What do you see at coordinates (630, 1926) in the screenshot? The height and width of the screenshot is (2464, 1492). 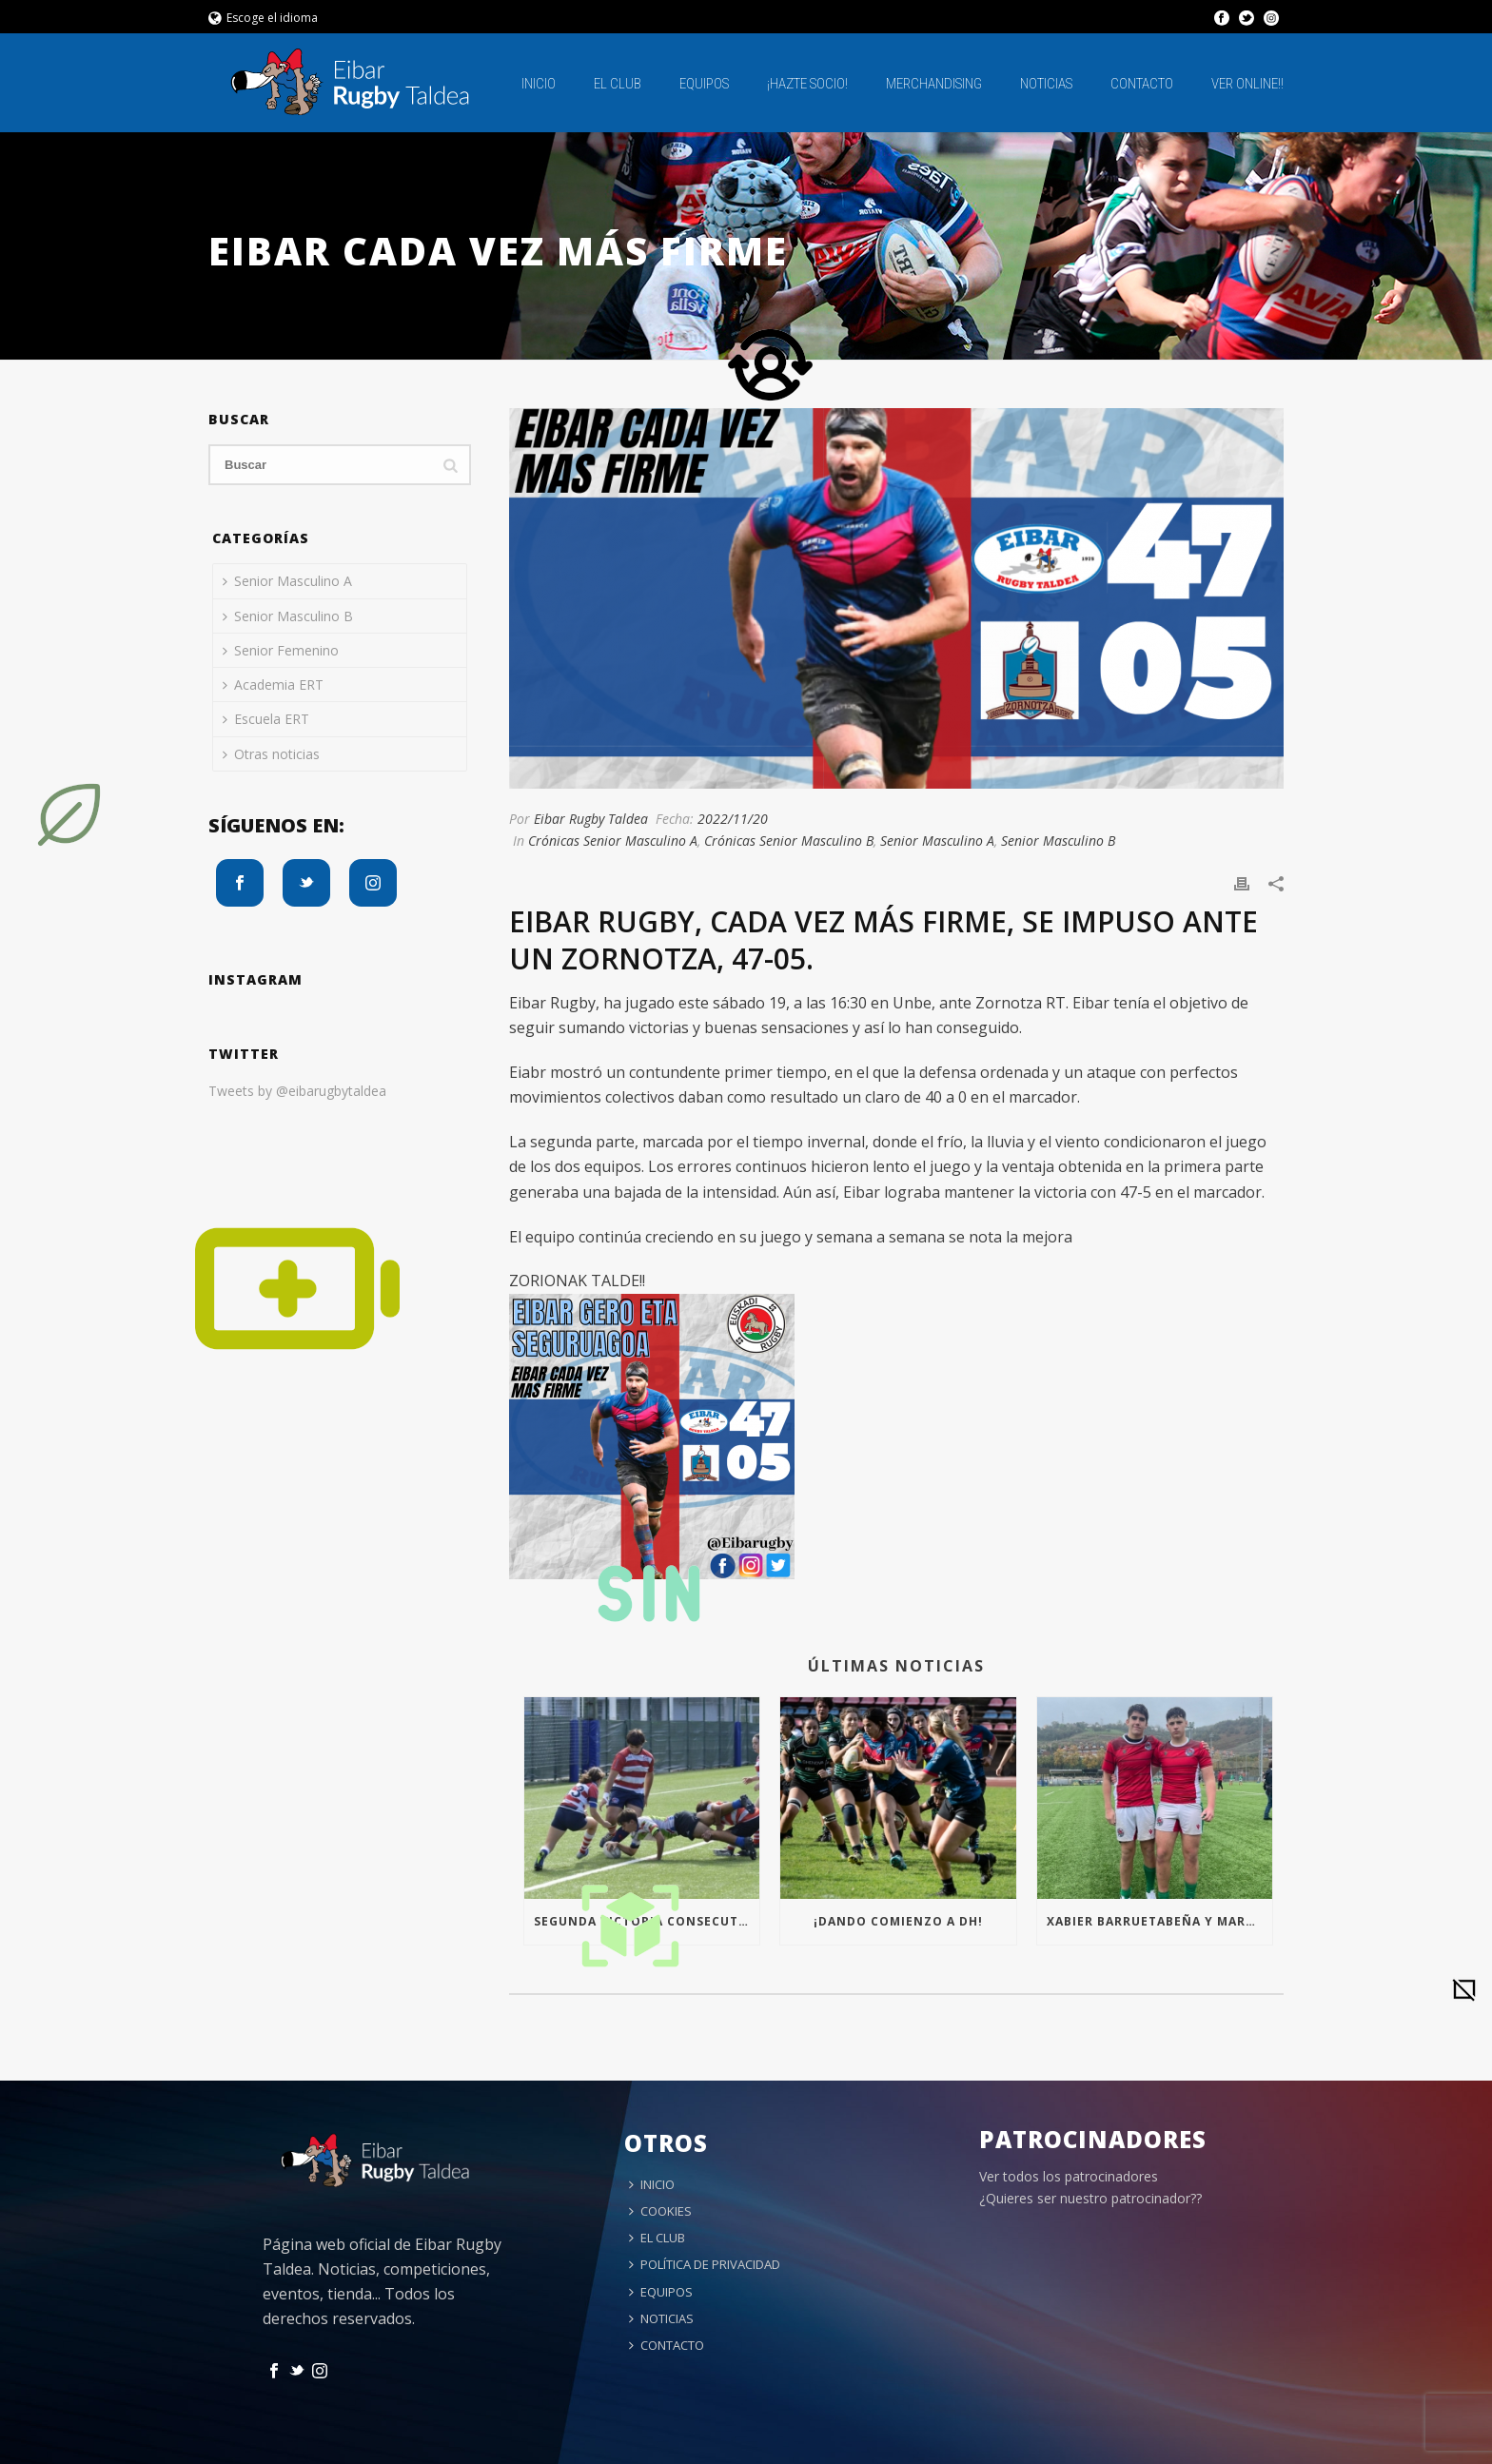 I see `scan or capture a 3D object` at bounding box center [630, 1926].